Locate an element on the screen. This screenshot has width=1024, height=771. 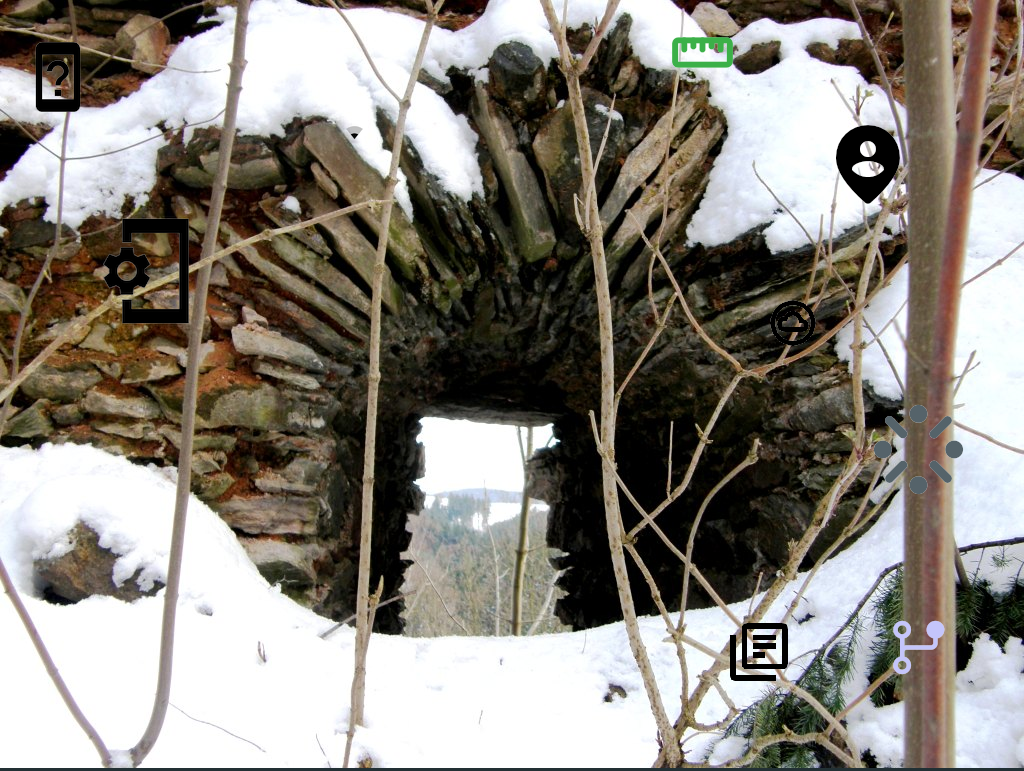
view a contact's location on the map is located at coordinates (868, 165).